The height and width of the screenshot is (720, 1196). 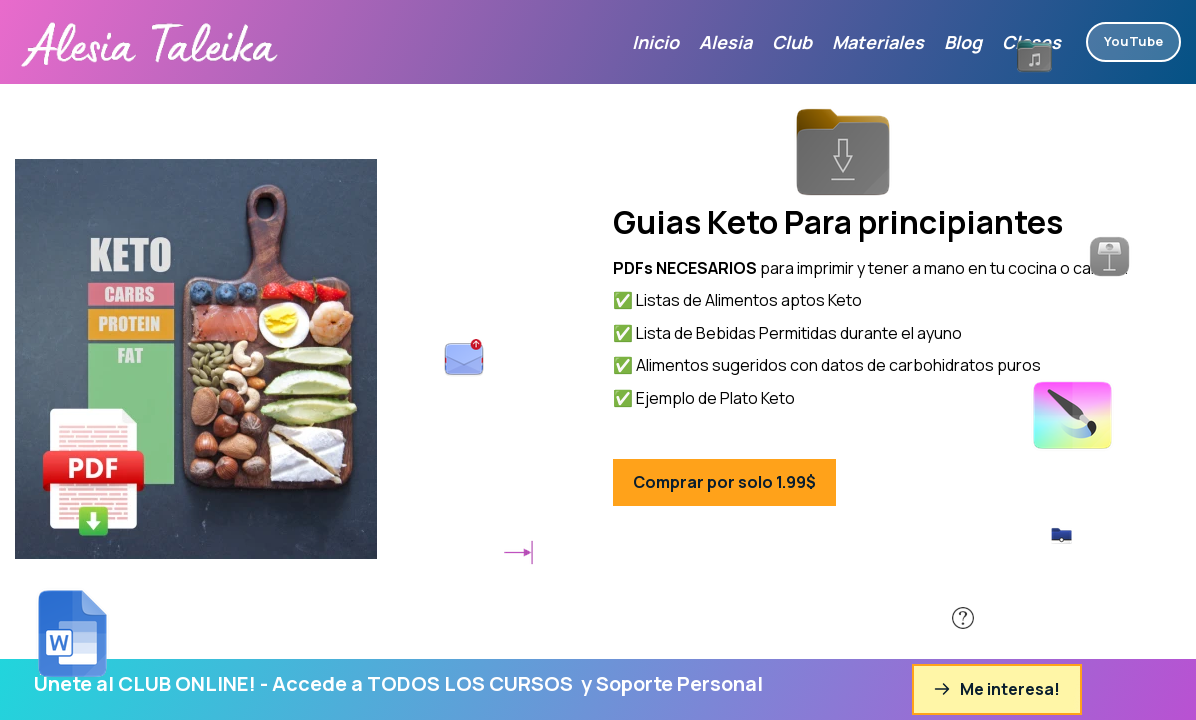 I want to click on access help or support documentation, so click(x=963, y=618).